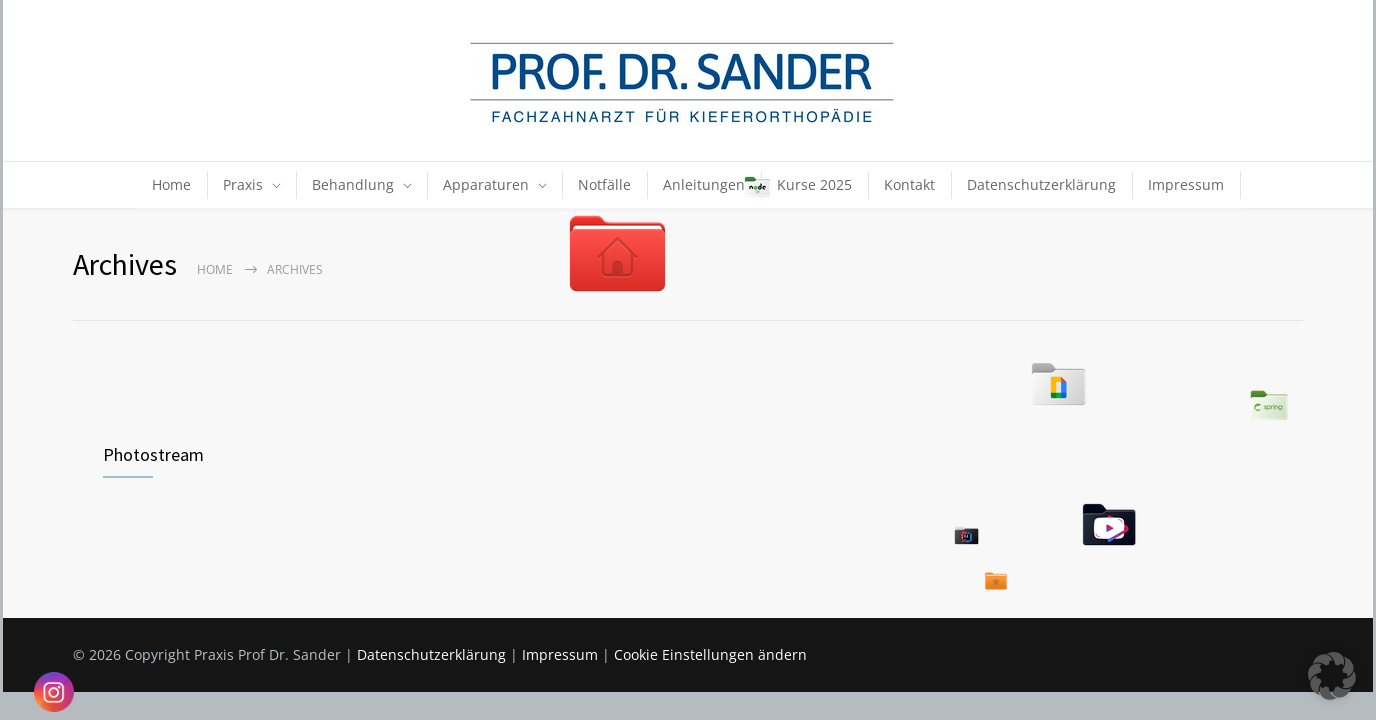 This screenshot has width=1376, height=720. Describe the element at coordinates (966, 535) in the screenshot. I see `open folder containing IntelliJ IDEA projects` at that location.